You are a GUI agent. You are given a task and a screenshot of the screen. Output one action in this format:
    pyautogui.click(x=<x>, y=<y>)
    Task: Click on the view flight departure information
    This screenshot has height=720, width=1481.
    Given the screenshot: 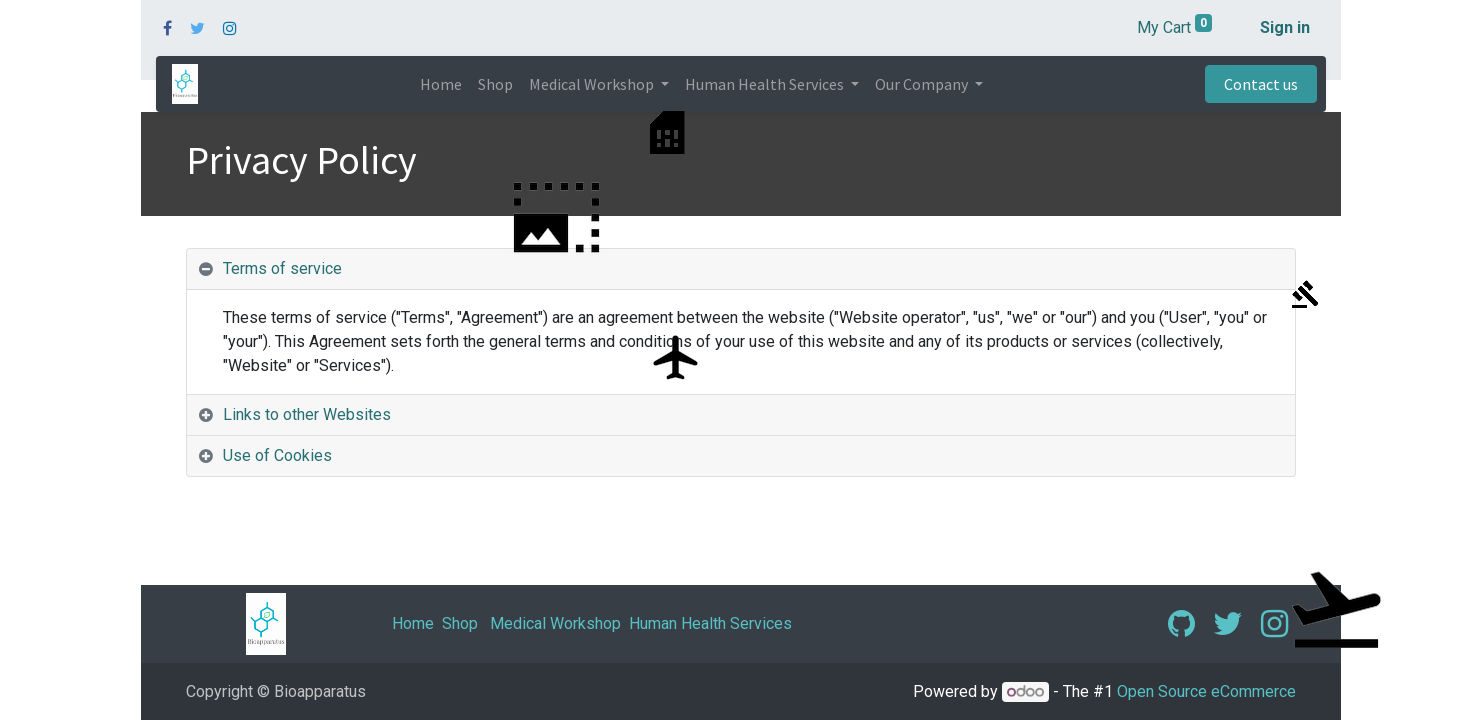 What is the action you would take?
    pyautogui.click(x=1336, y=608)
    